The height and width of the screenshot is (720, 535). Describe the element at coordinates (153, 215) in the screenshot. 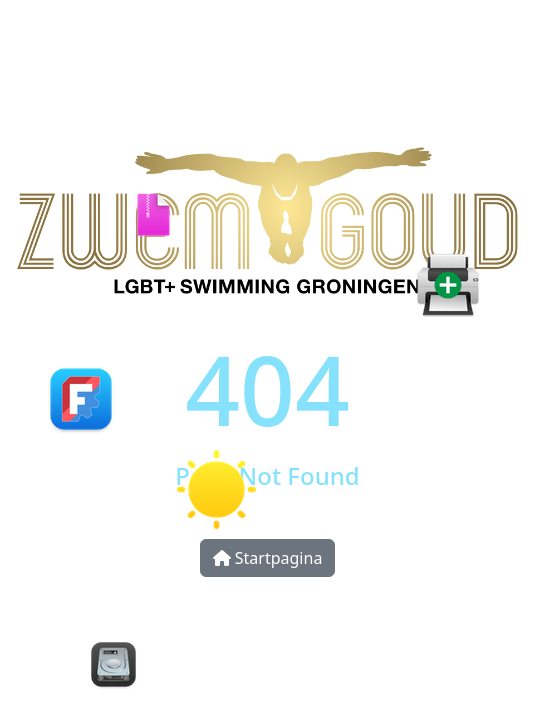

I see `open a compressed RAR archive file` at that location.